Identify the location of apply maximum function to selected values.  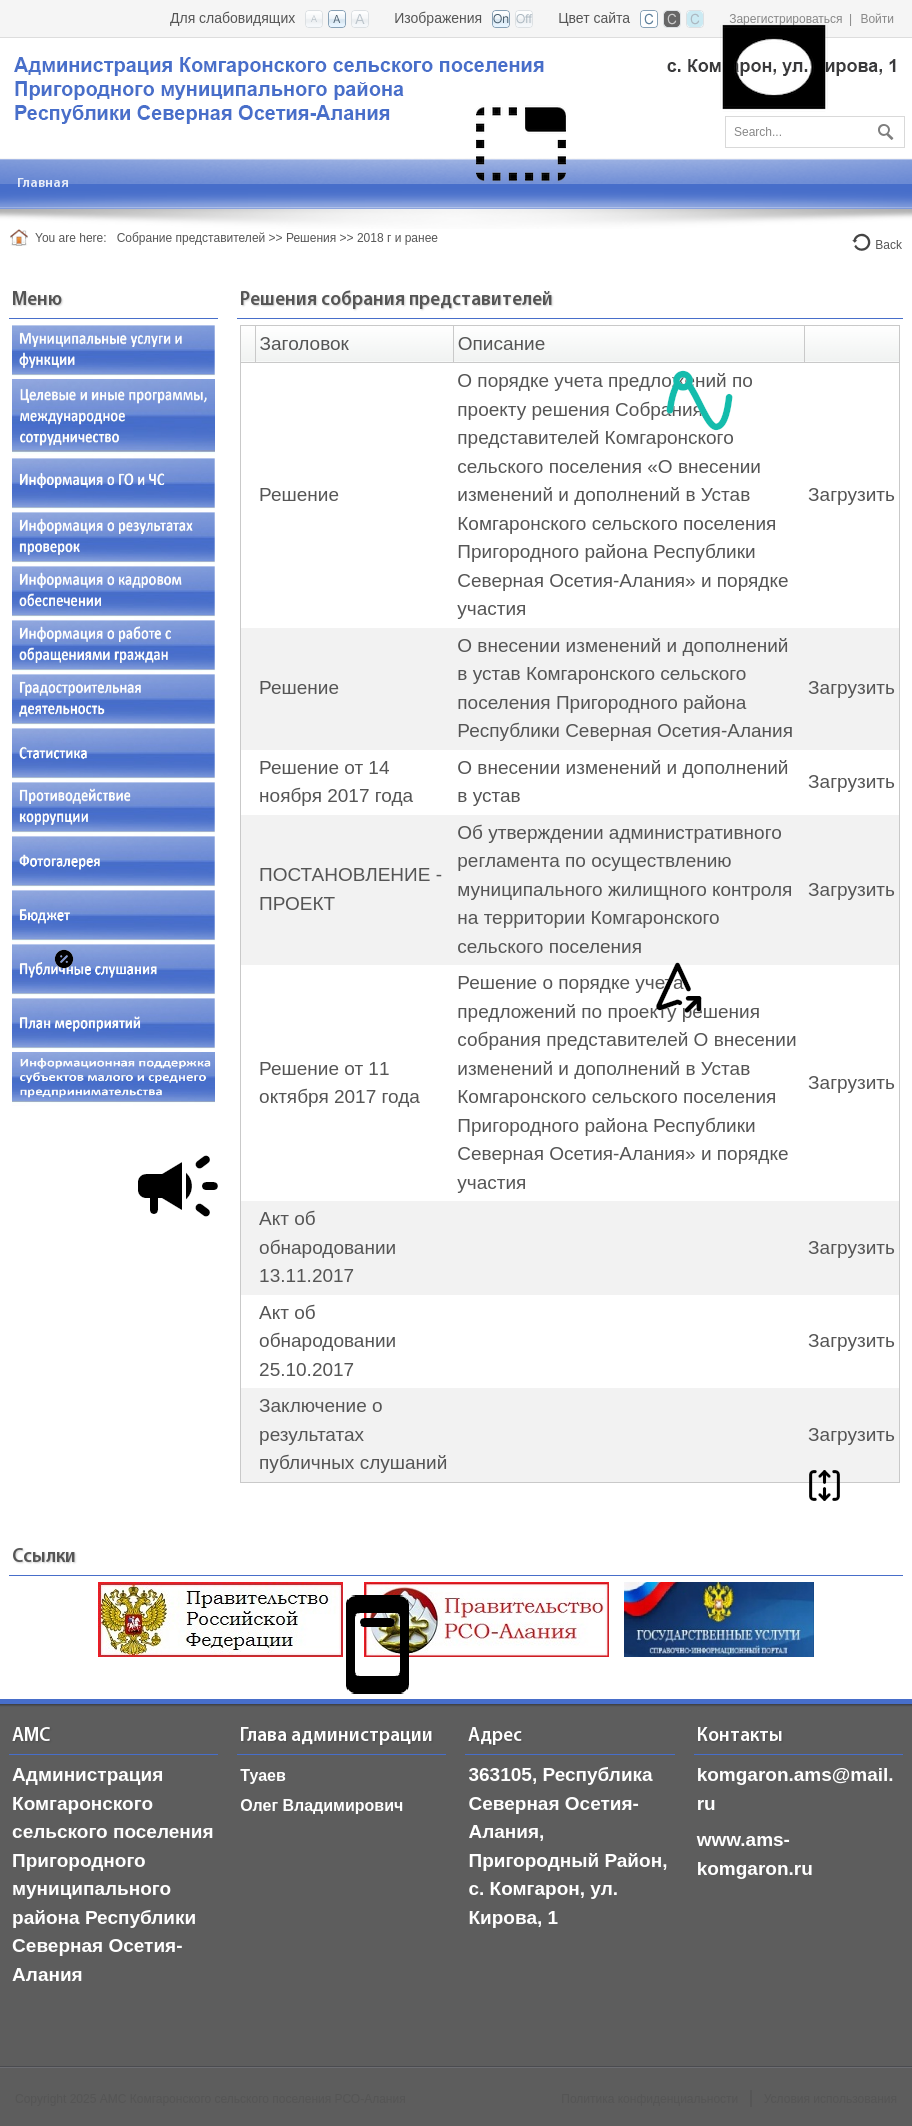
(699, 400).